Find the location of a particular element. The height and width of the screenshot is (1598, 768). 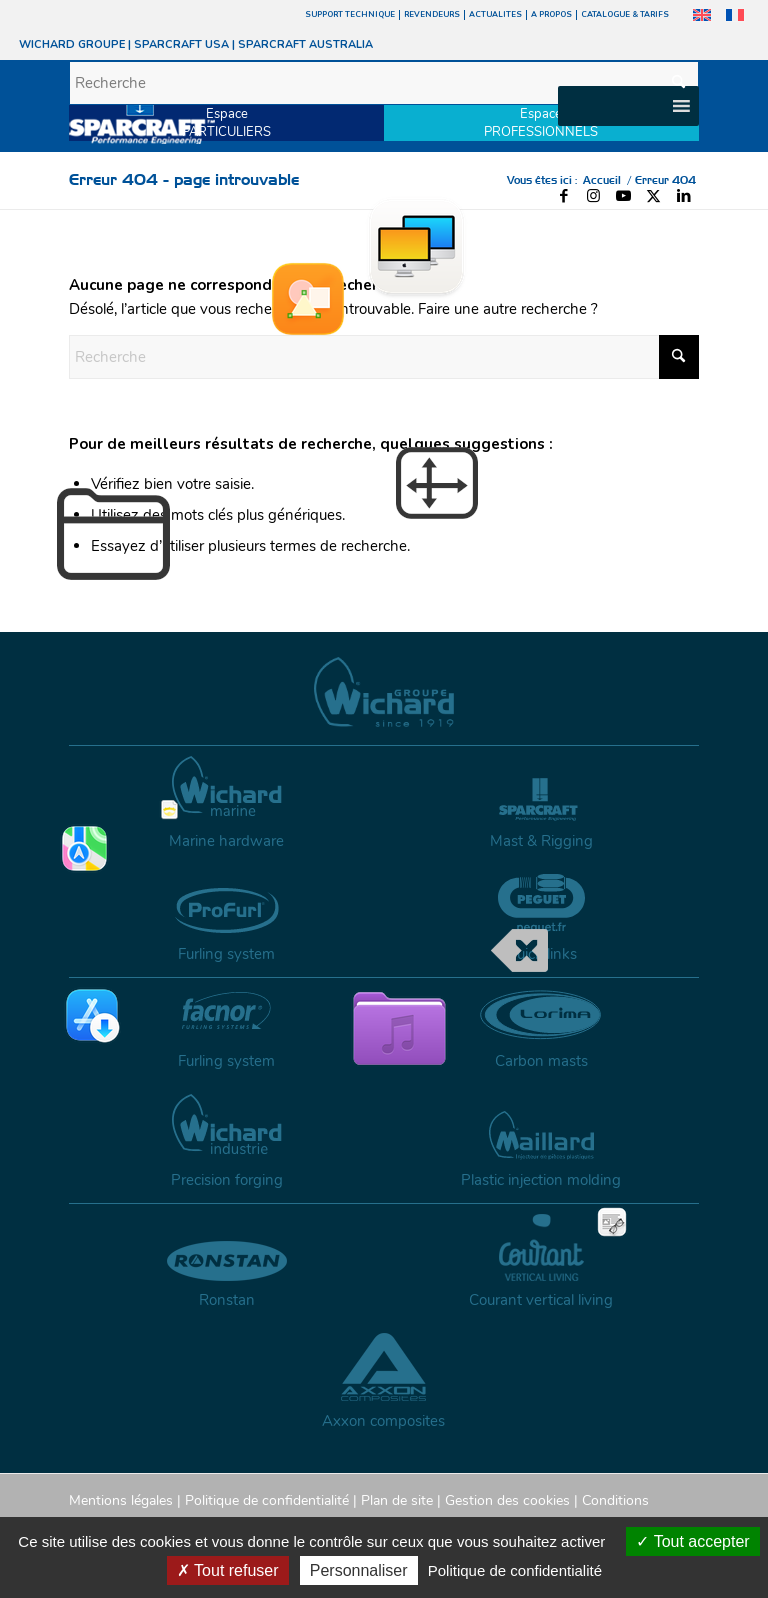

nim programming language source file is located at coordinates (169, 809).